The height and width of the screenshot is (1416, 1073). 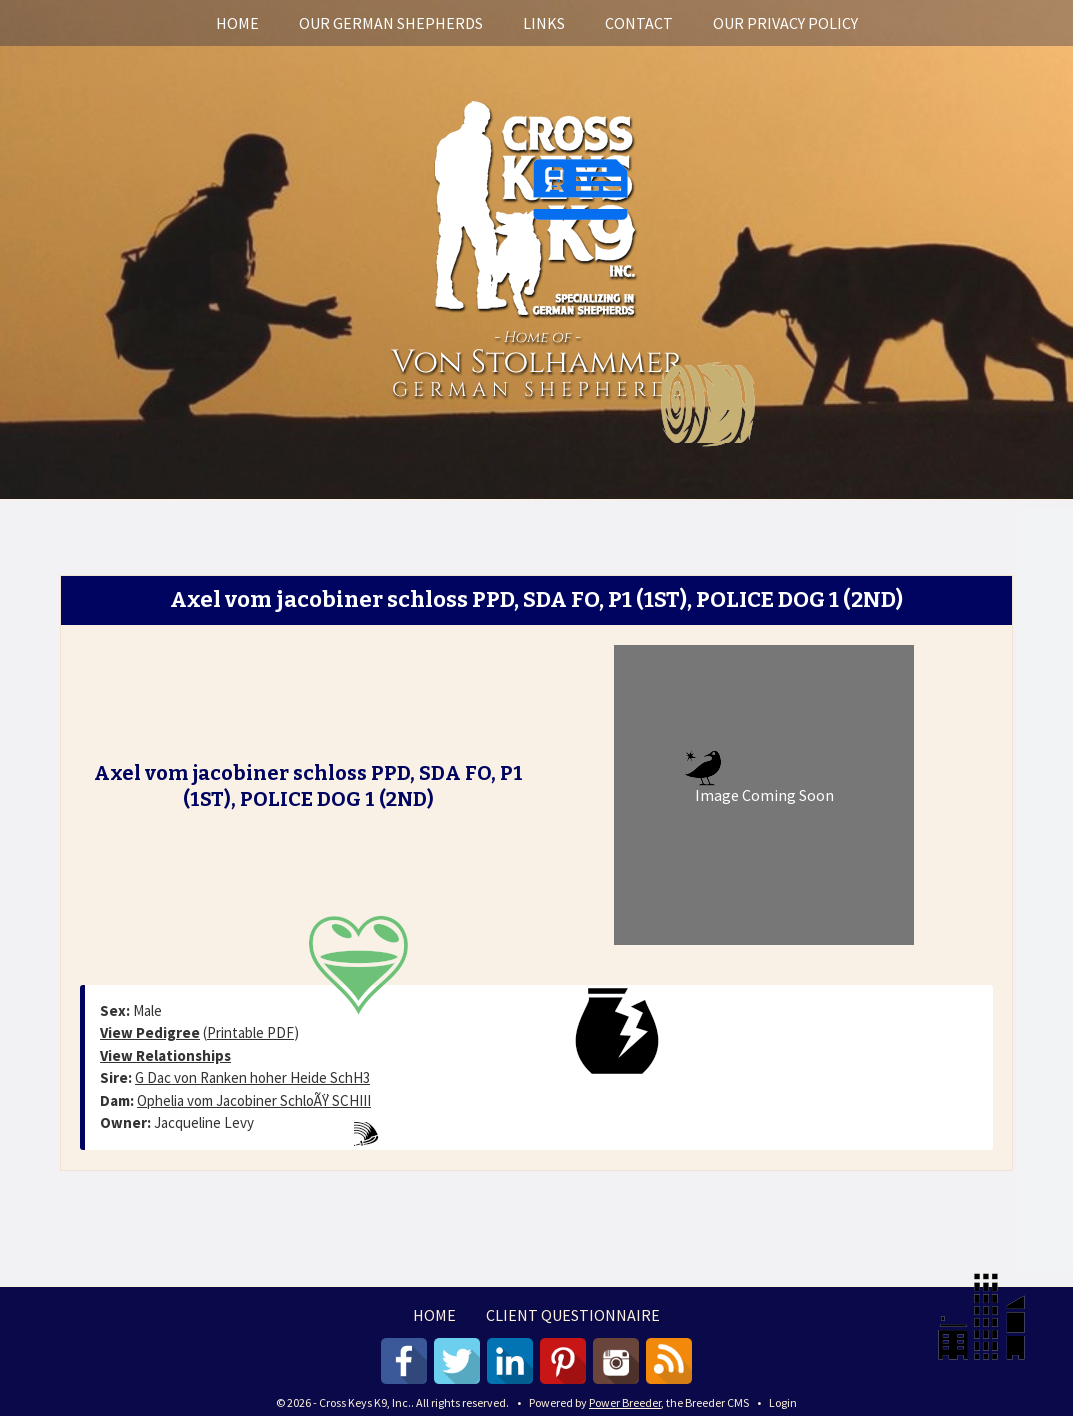 What do you see at coordinates (617, 1031) in the screenshot?
I see `indicates a broken or damaged item` at bounding box center [617, 1031].